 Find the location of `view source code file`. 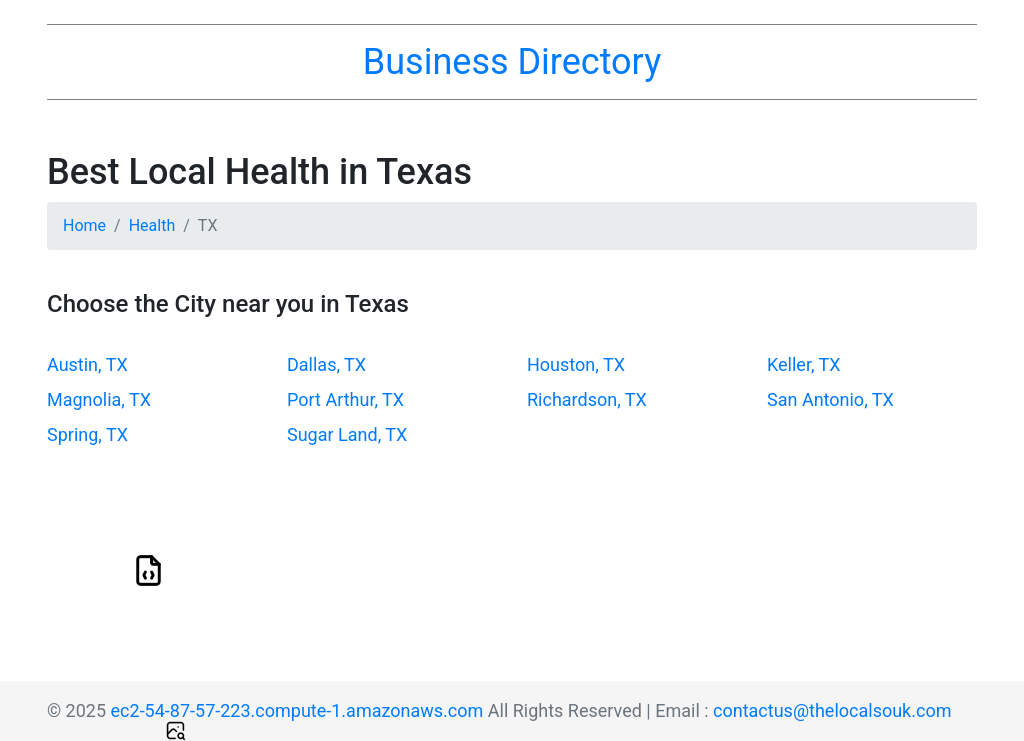

view source code file is located at coordinates (148, 570).